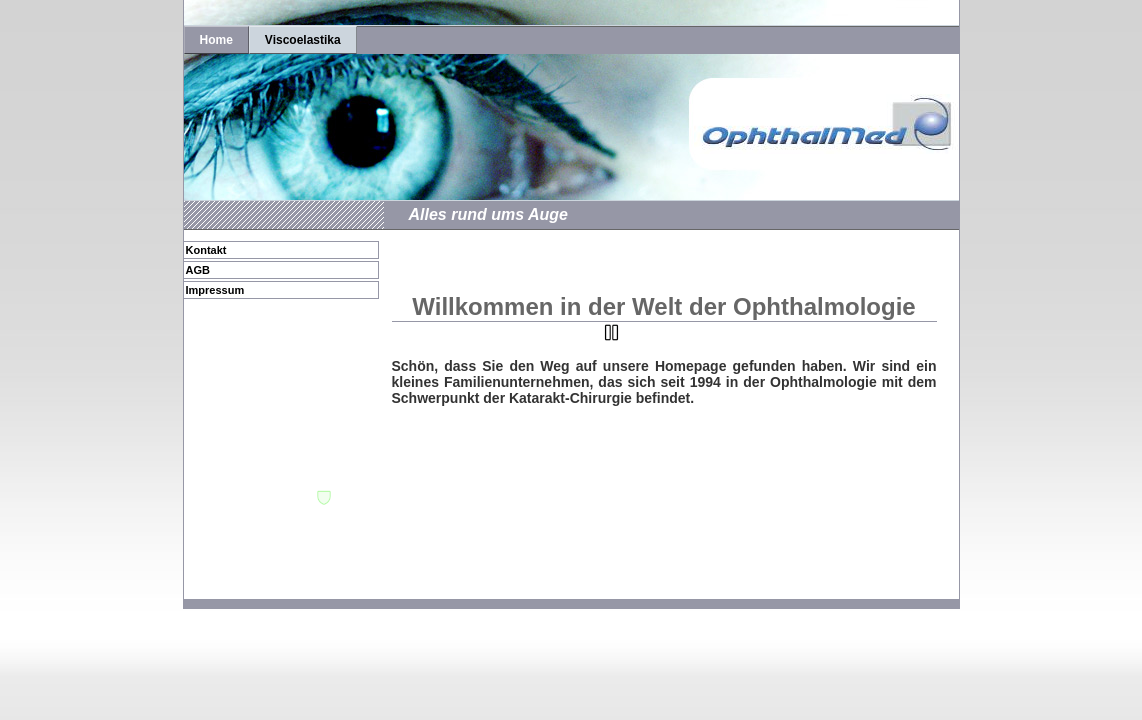 The height and width of the screenshot is (720, 1142). Describe the element at coordinates (324, 497) in the screenshot. I see `access security or privacy settings` at that location.